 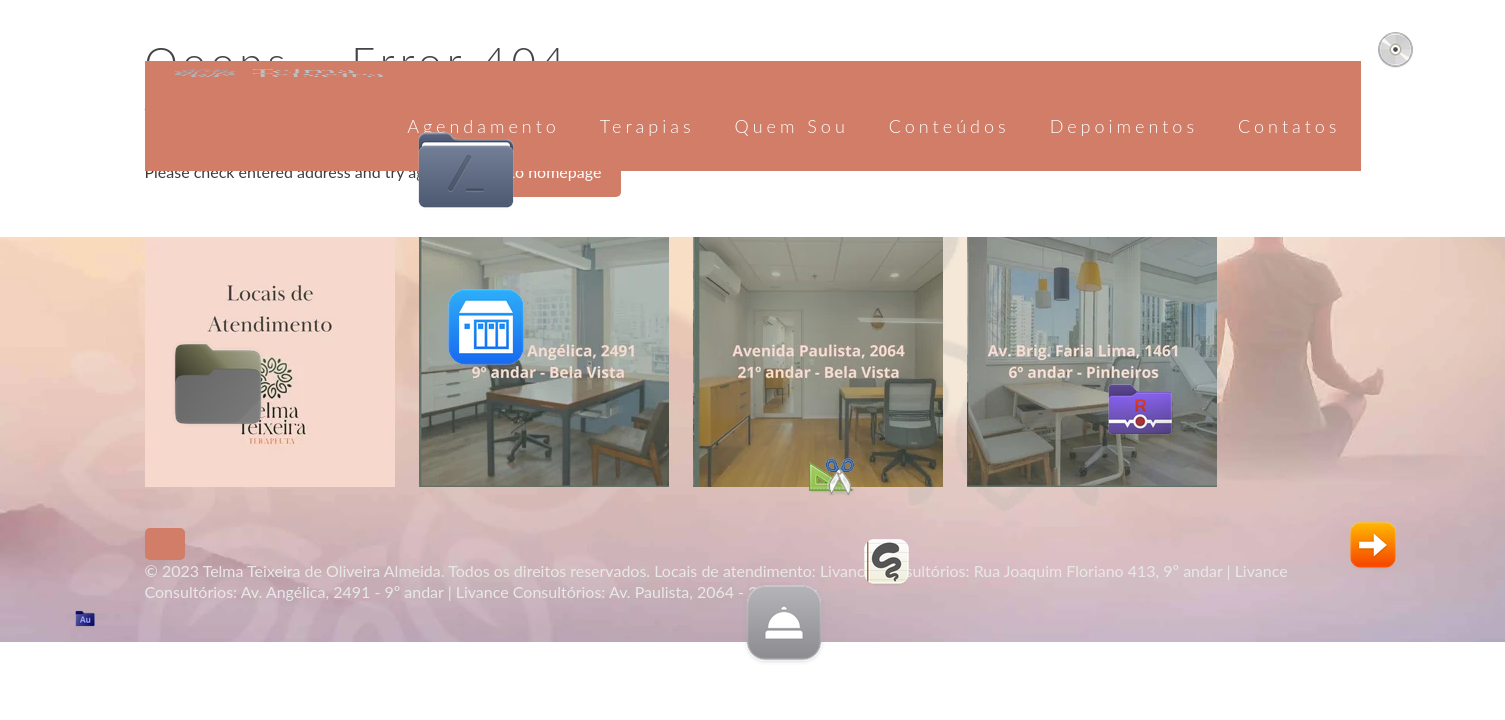 I want to click on access session services preferences, so click(x=784, y=624).